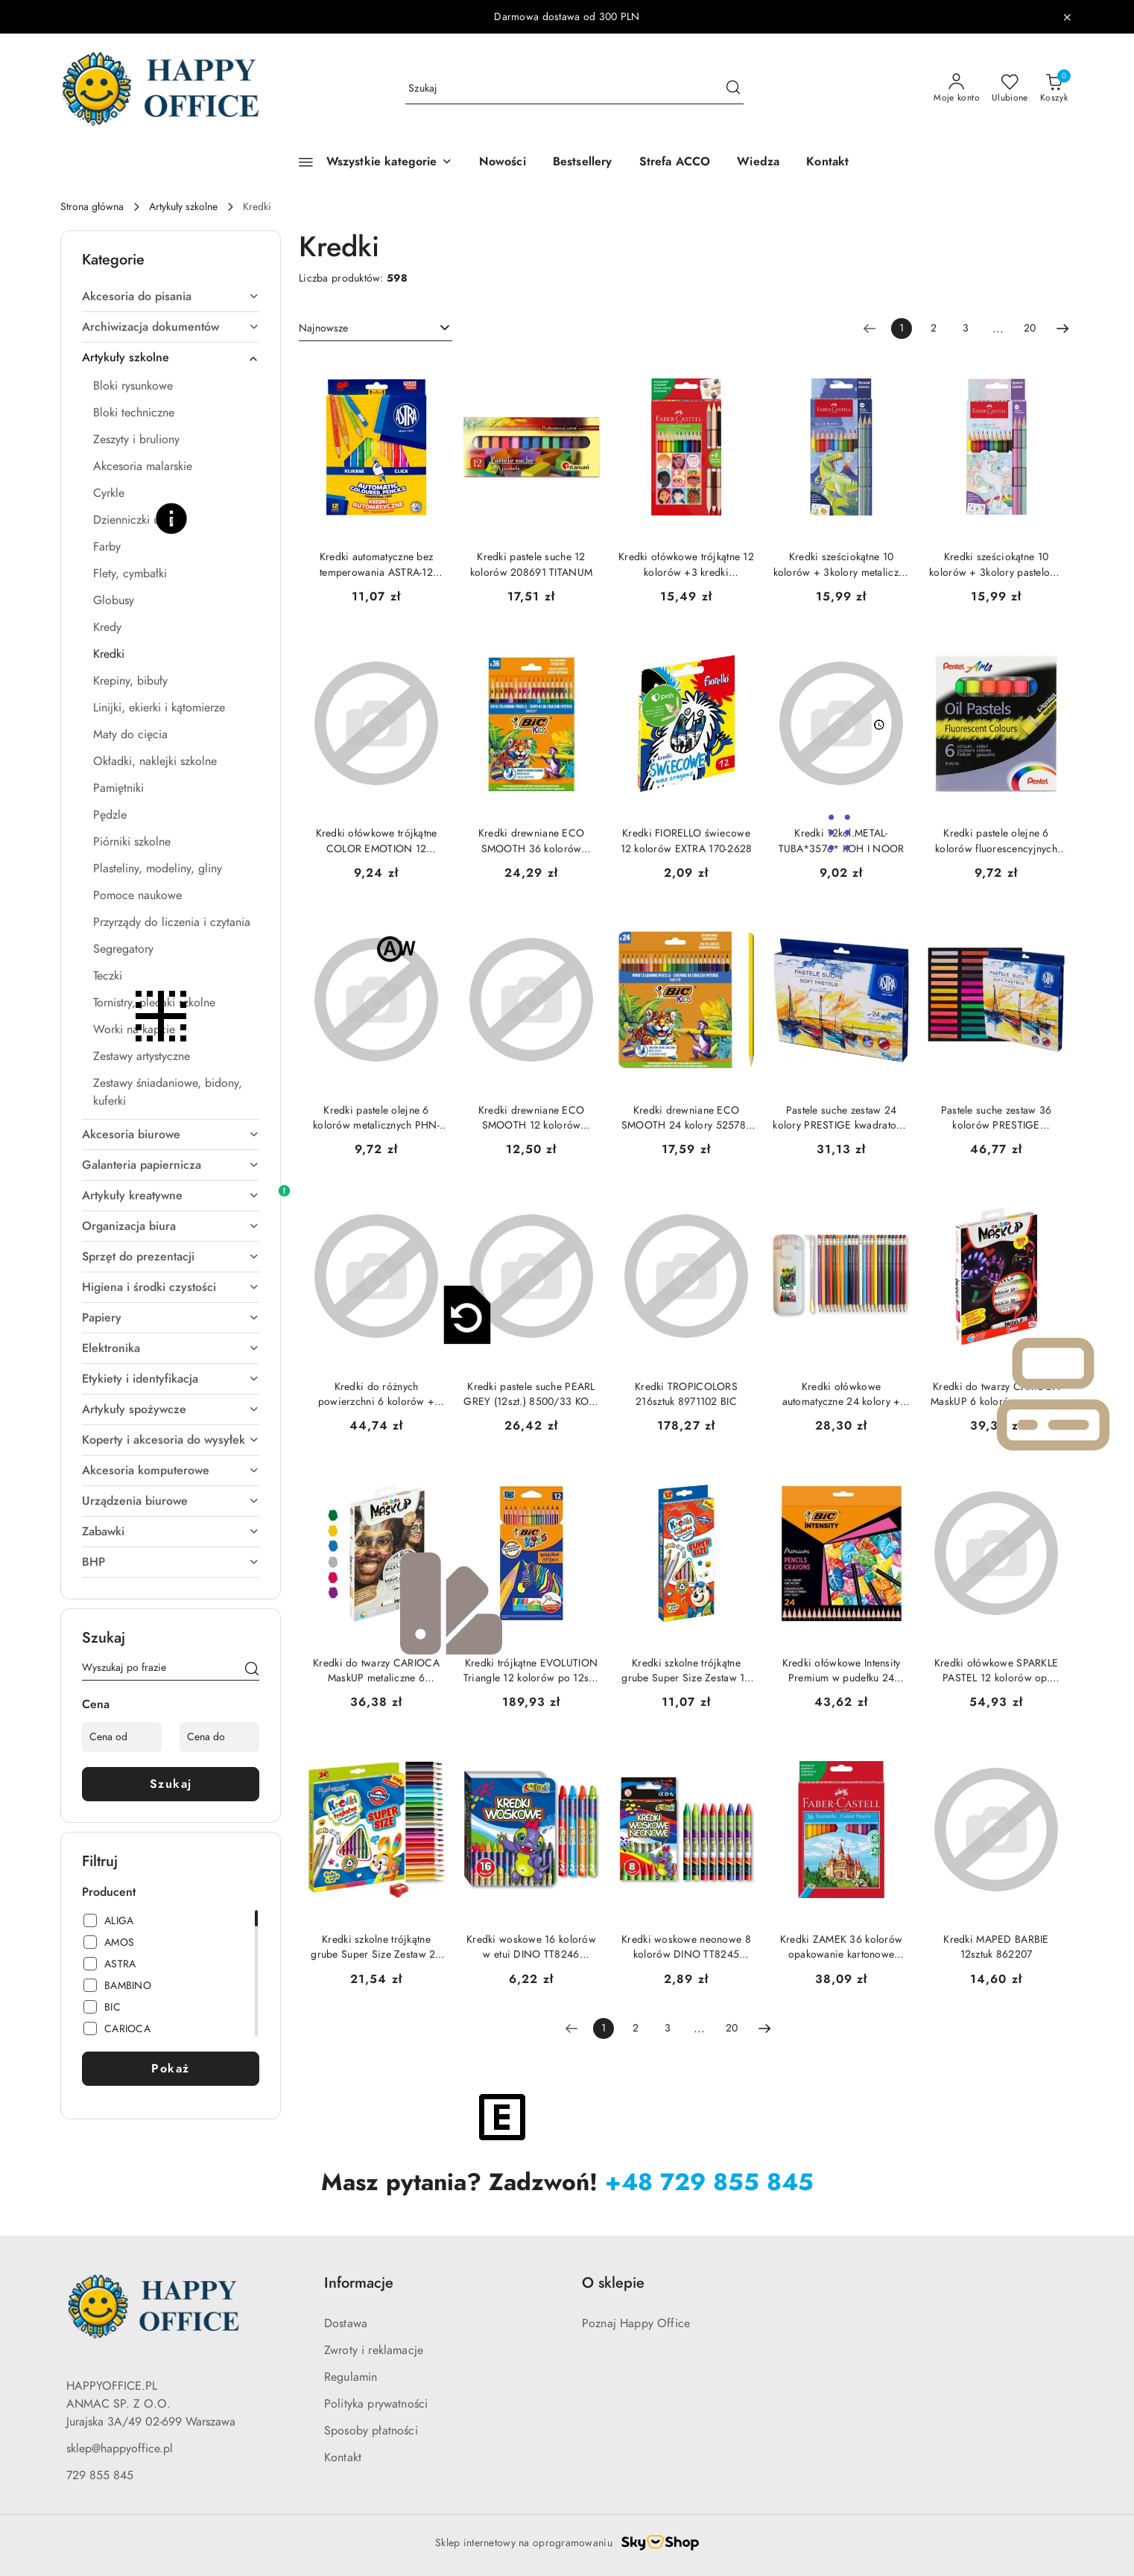 The height and width of the screenshot is (2576, 1134). Describe the element at coordinates (1053, 1394) in the screenshot. I see `access desktop or computer settings` at that location.